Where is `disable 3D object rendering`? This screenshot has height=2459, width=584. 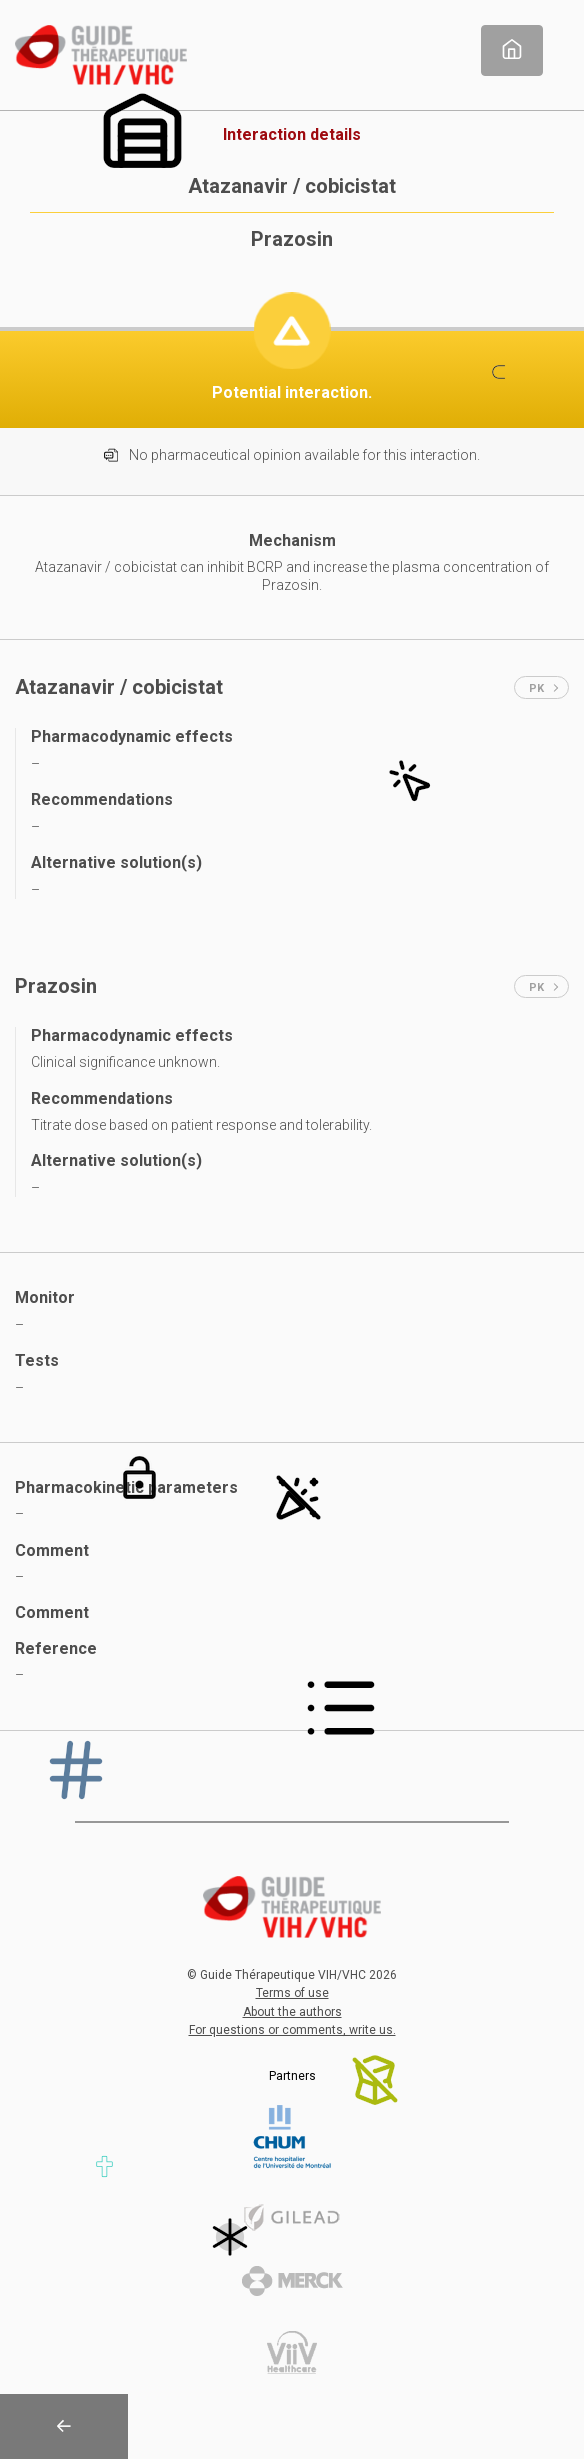
disable 3D object rendering is located at coordinates (375, 2080).